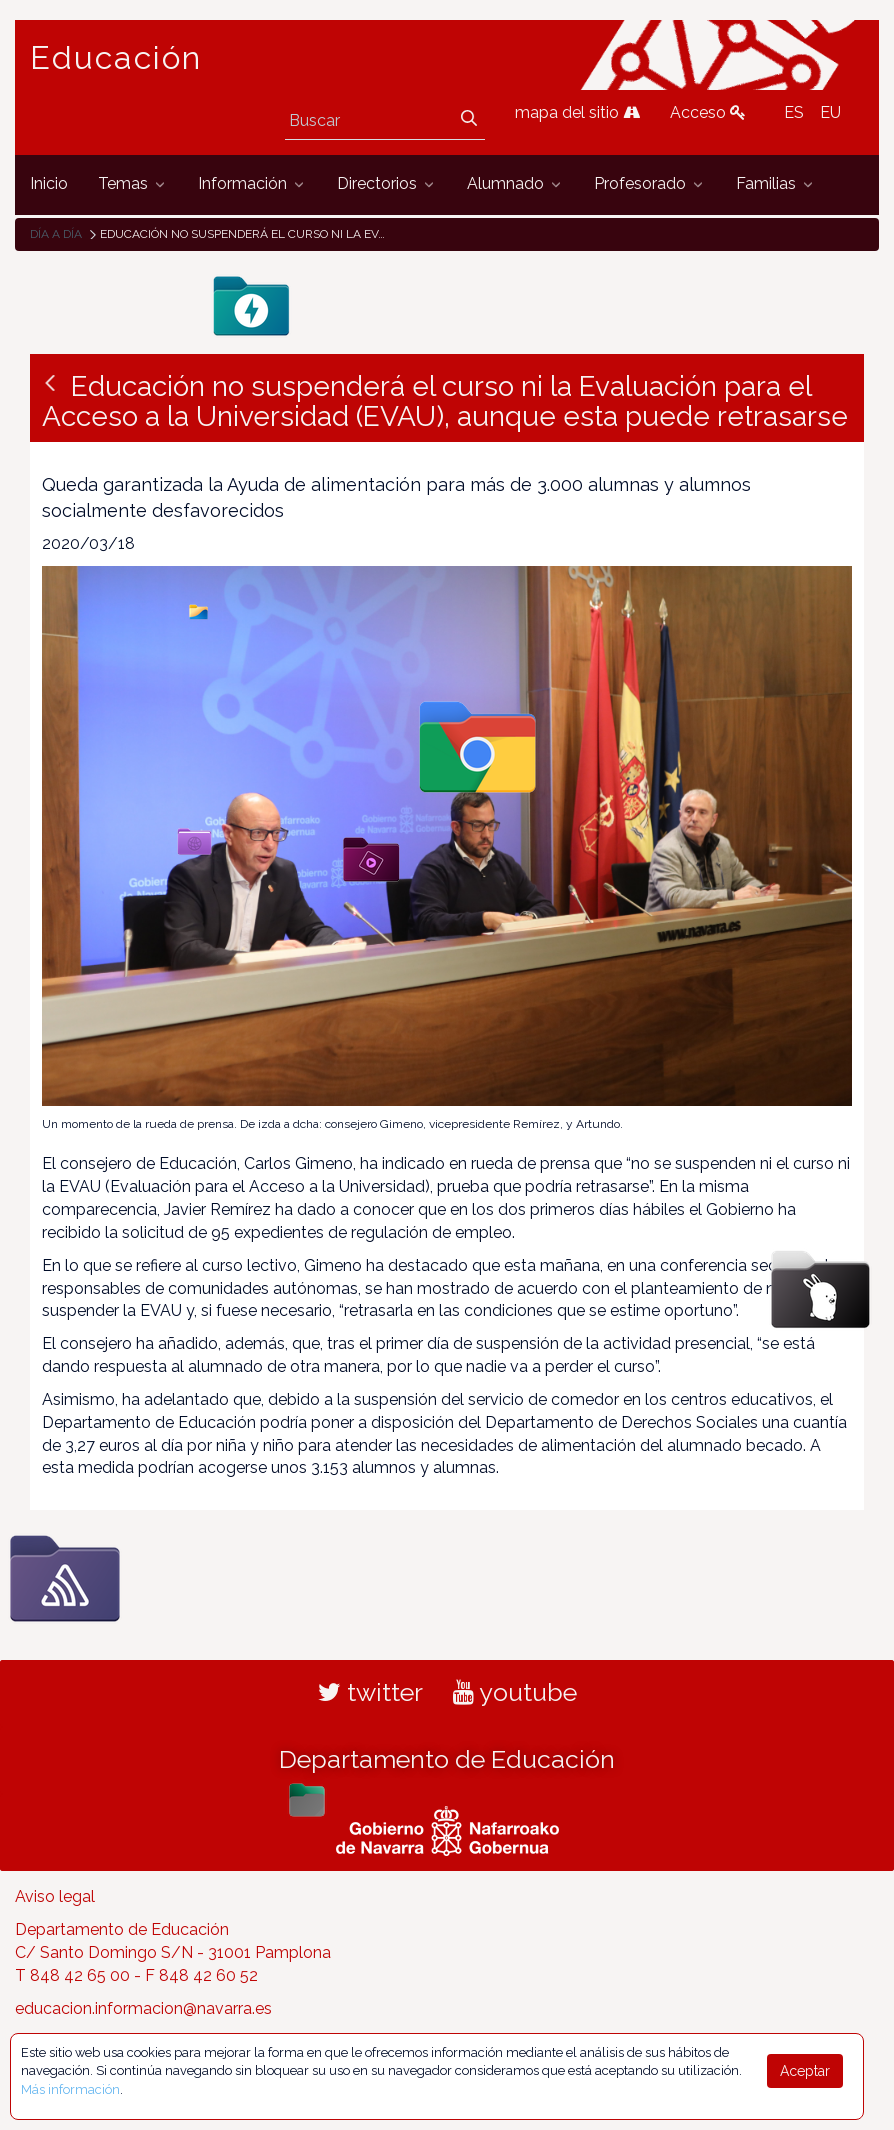 The width and height of the screenshot is (894, 2130). What do you see at coordinates (307, 1800) in the screenshot?
I see `drop files here to move them into this folder` at bounding box center [307, 1800].